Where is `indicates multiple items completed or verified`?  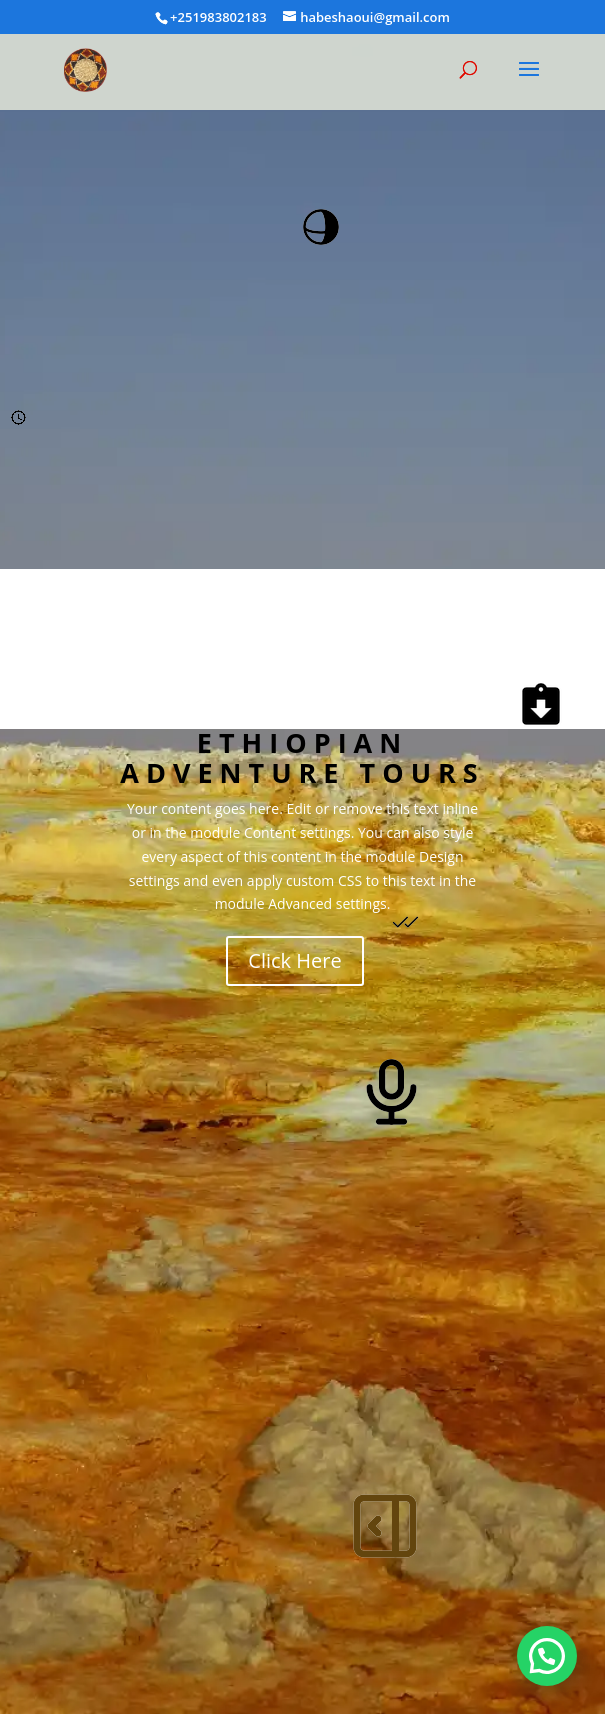 indicates multiple items completed or verified is located at coordinates (405, 922).